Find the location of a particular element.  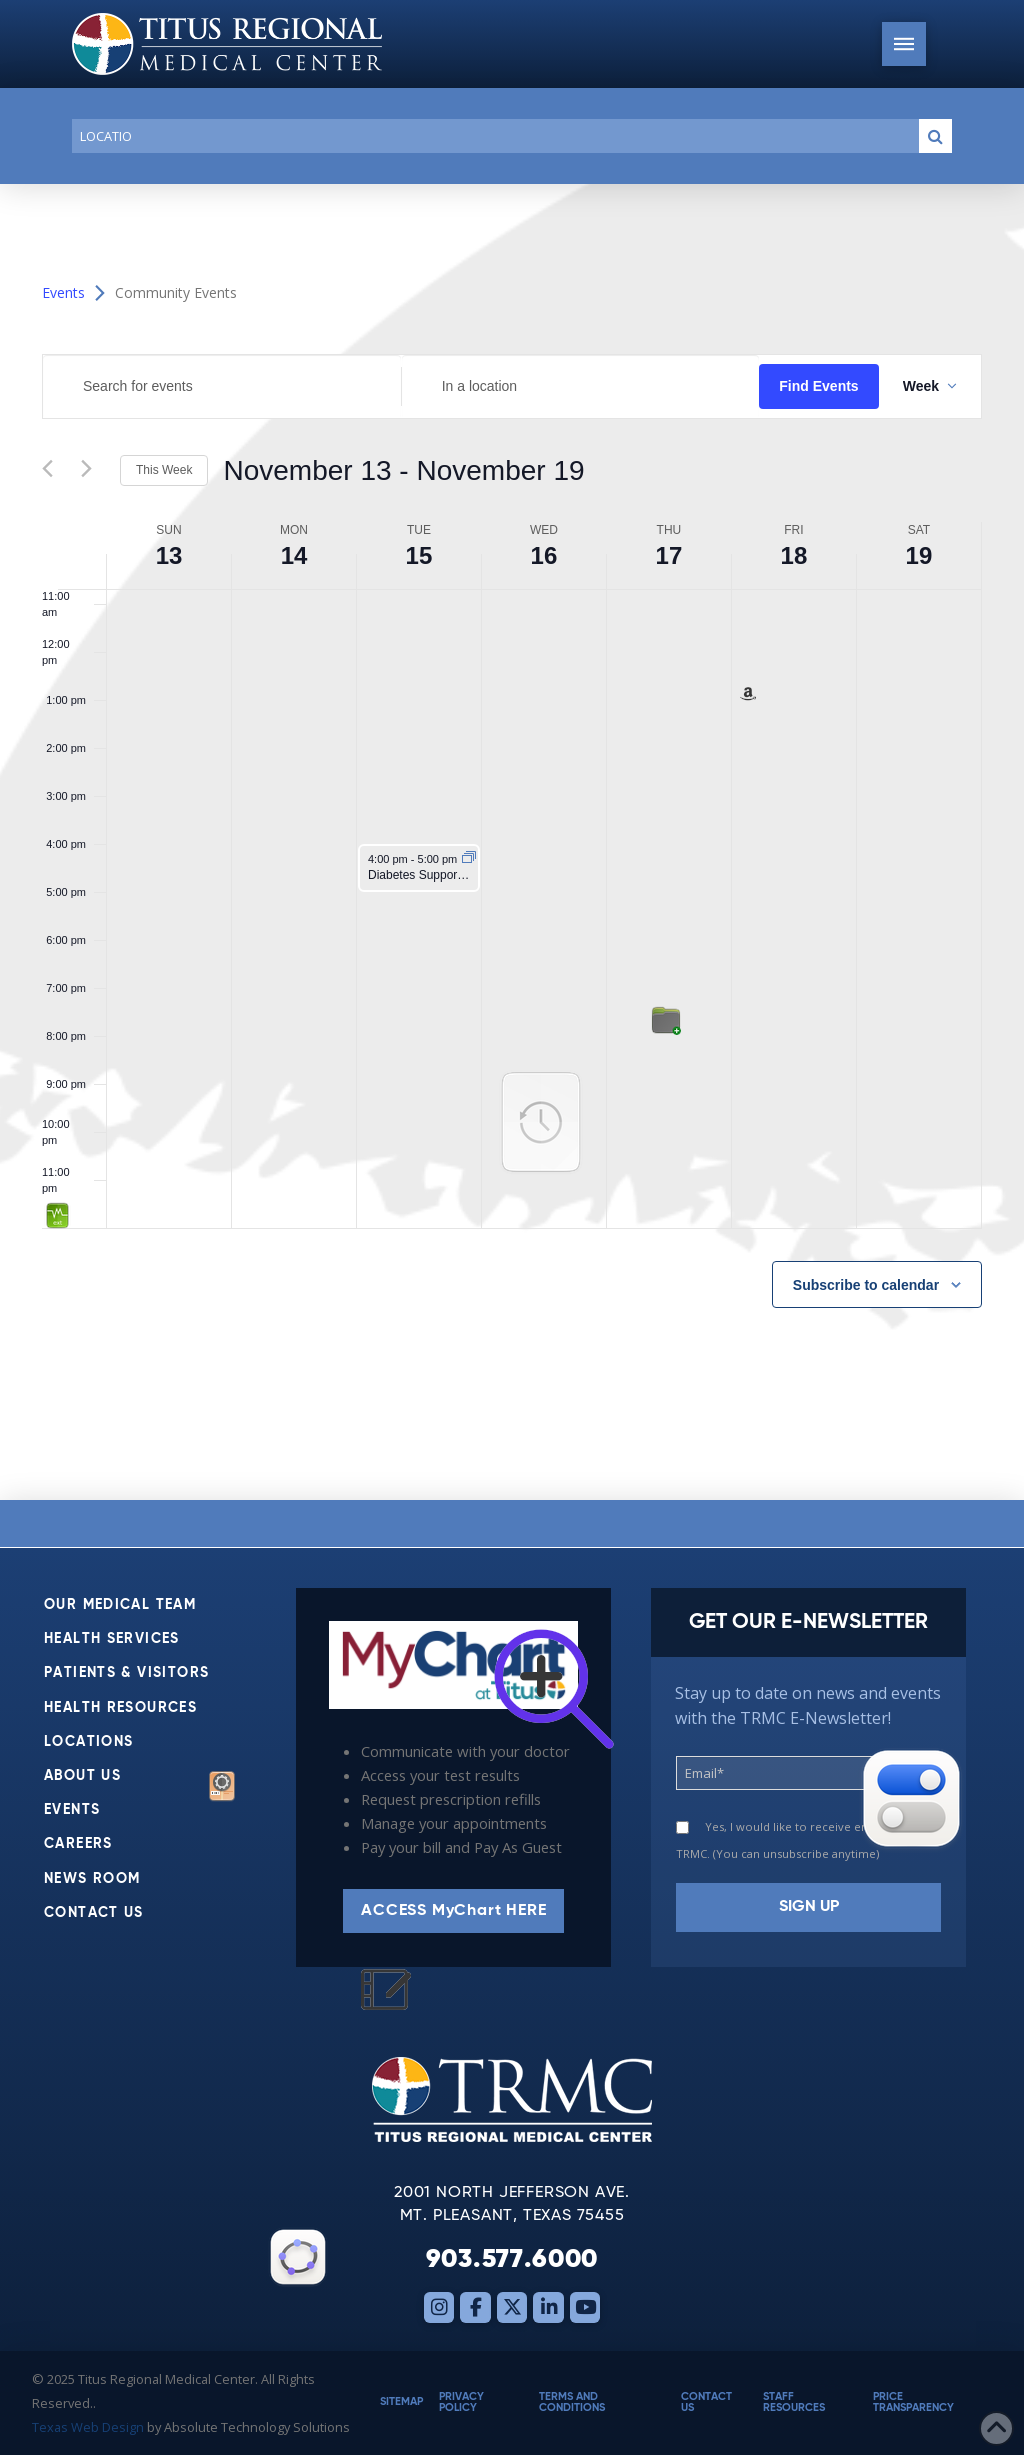

create a new folder is located at coordinates (666, 1020).